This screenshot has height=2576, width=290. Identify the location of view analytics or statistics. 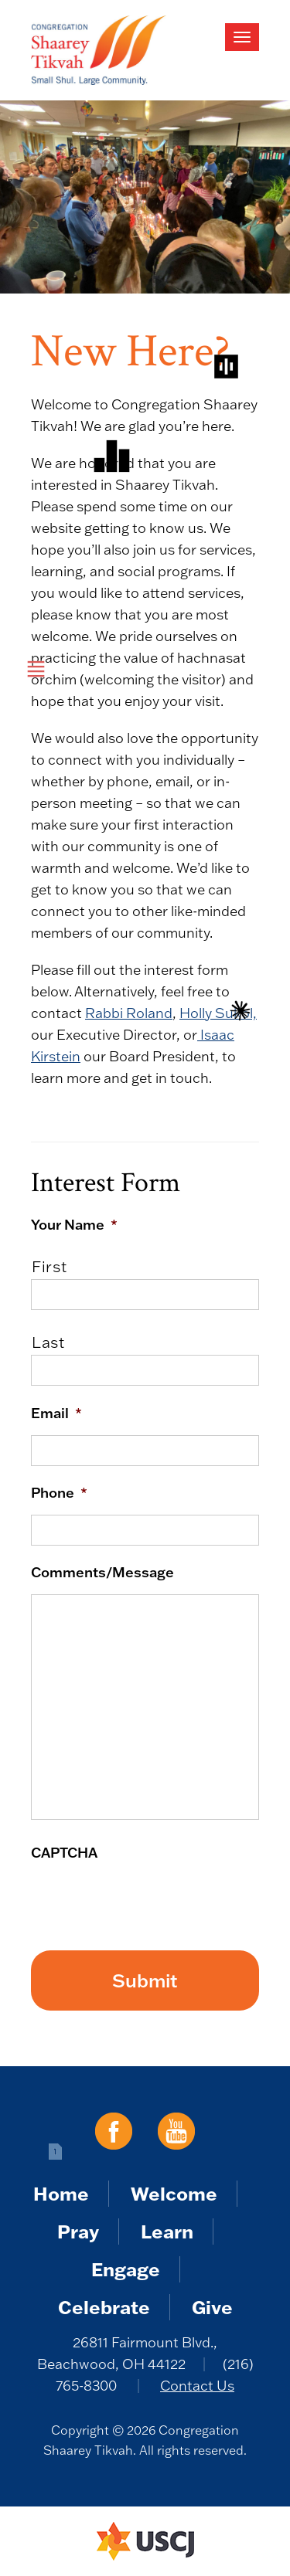
(111, 456).